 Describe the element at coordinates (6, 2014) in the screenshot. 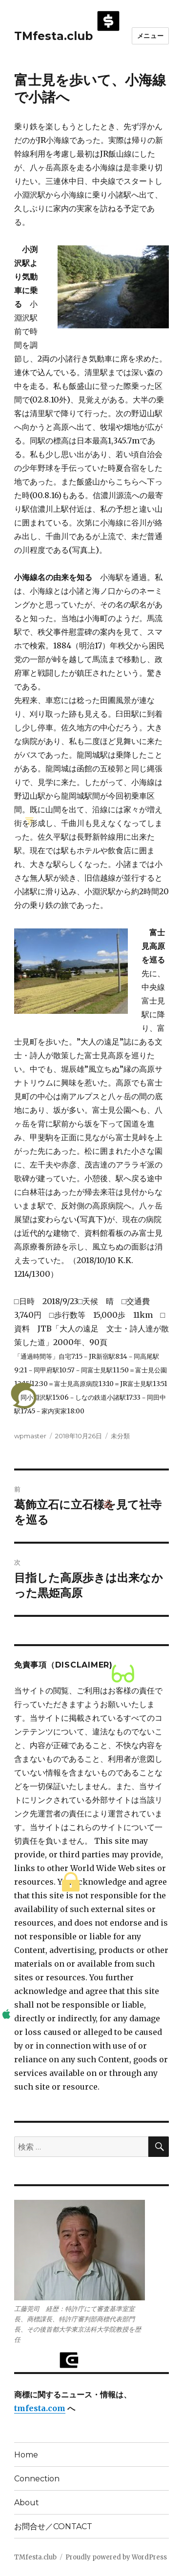

I see `apple brand or product indicator` at that location.